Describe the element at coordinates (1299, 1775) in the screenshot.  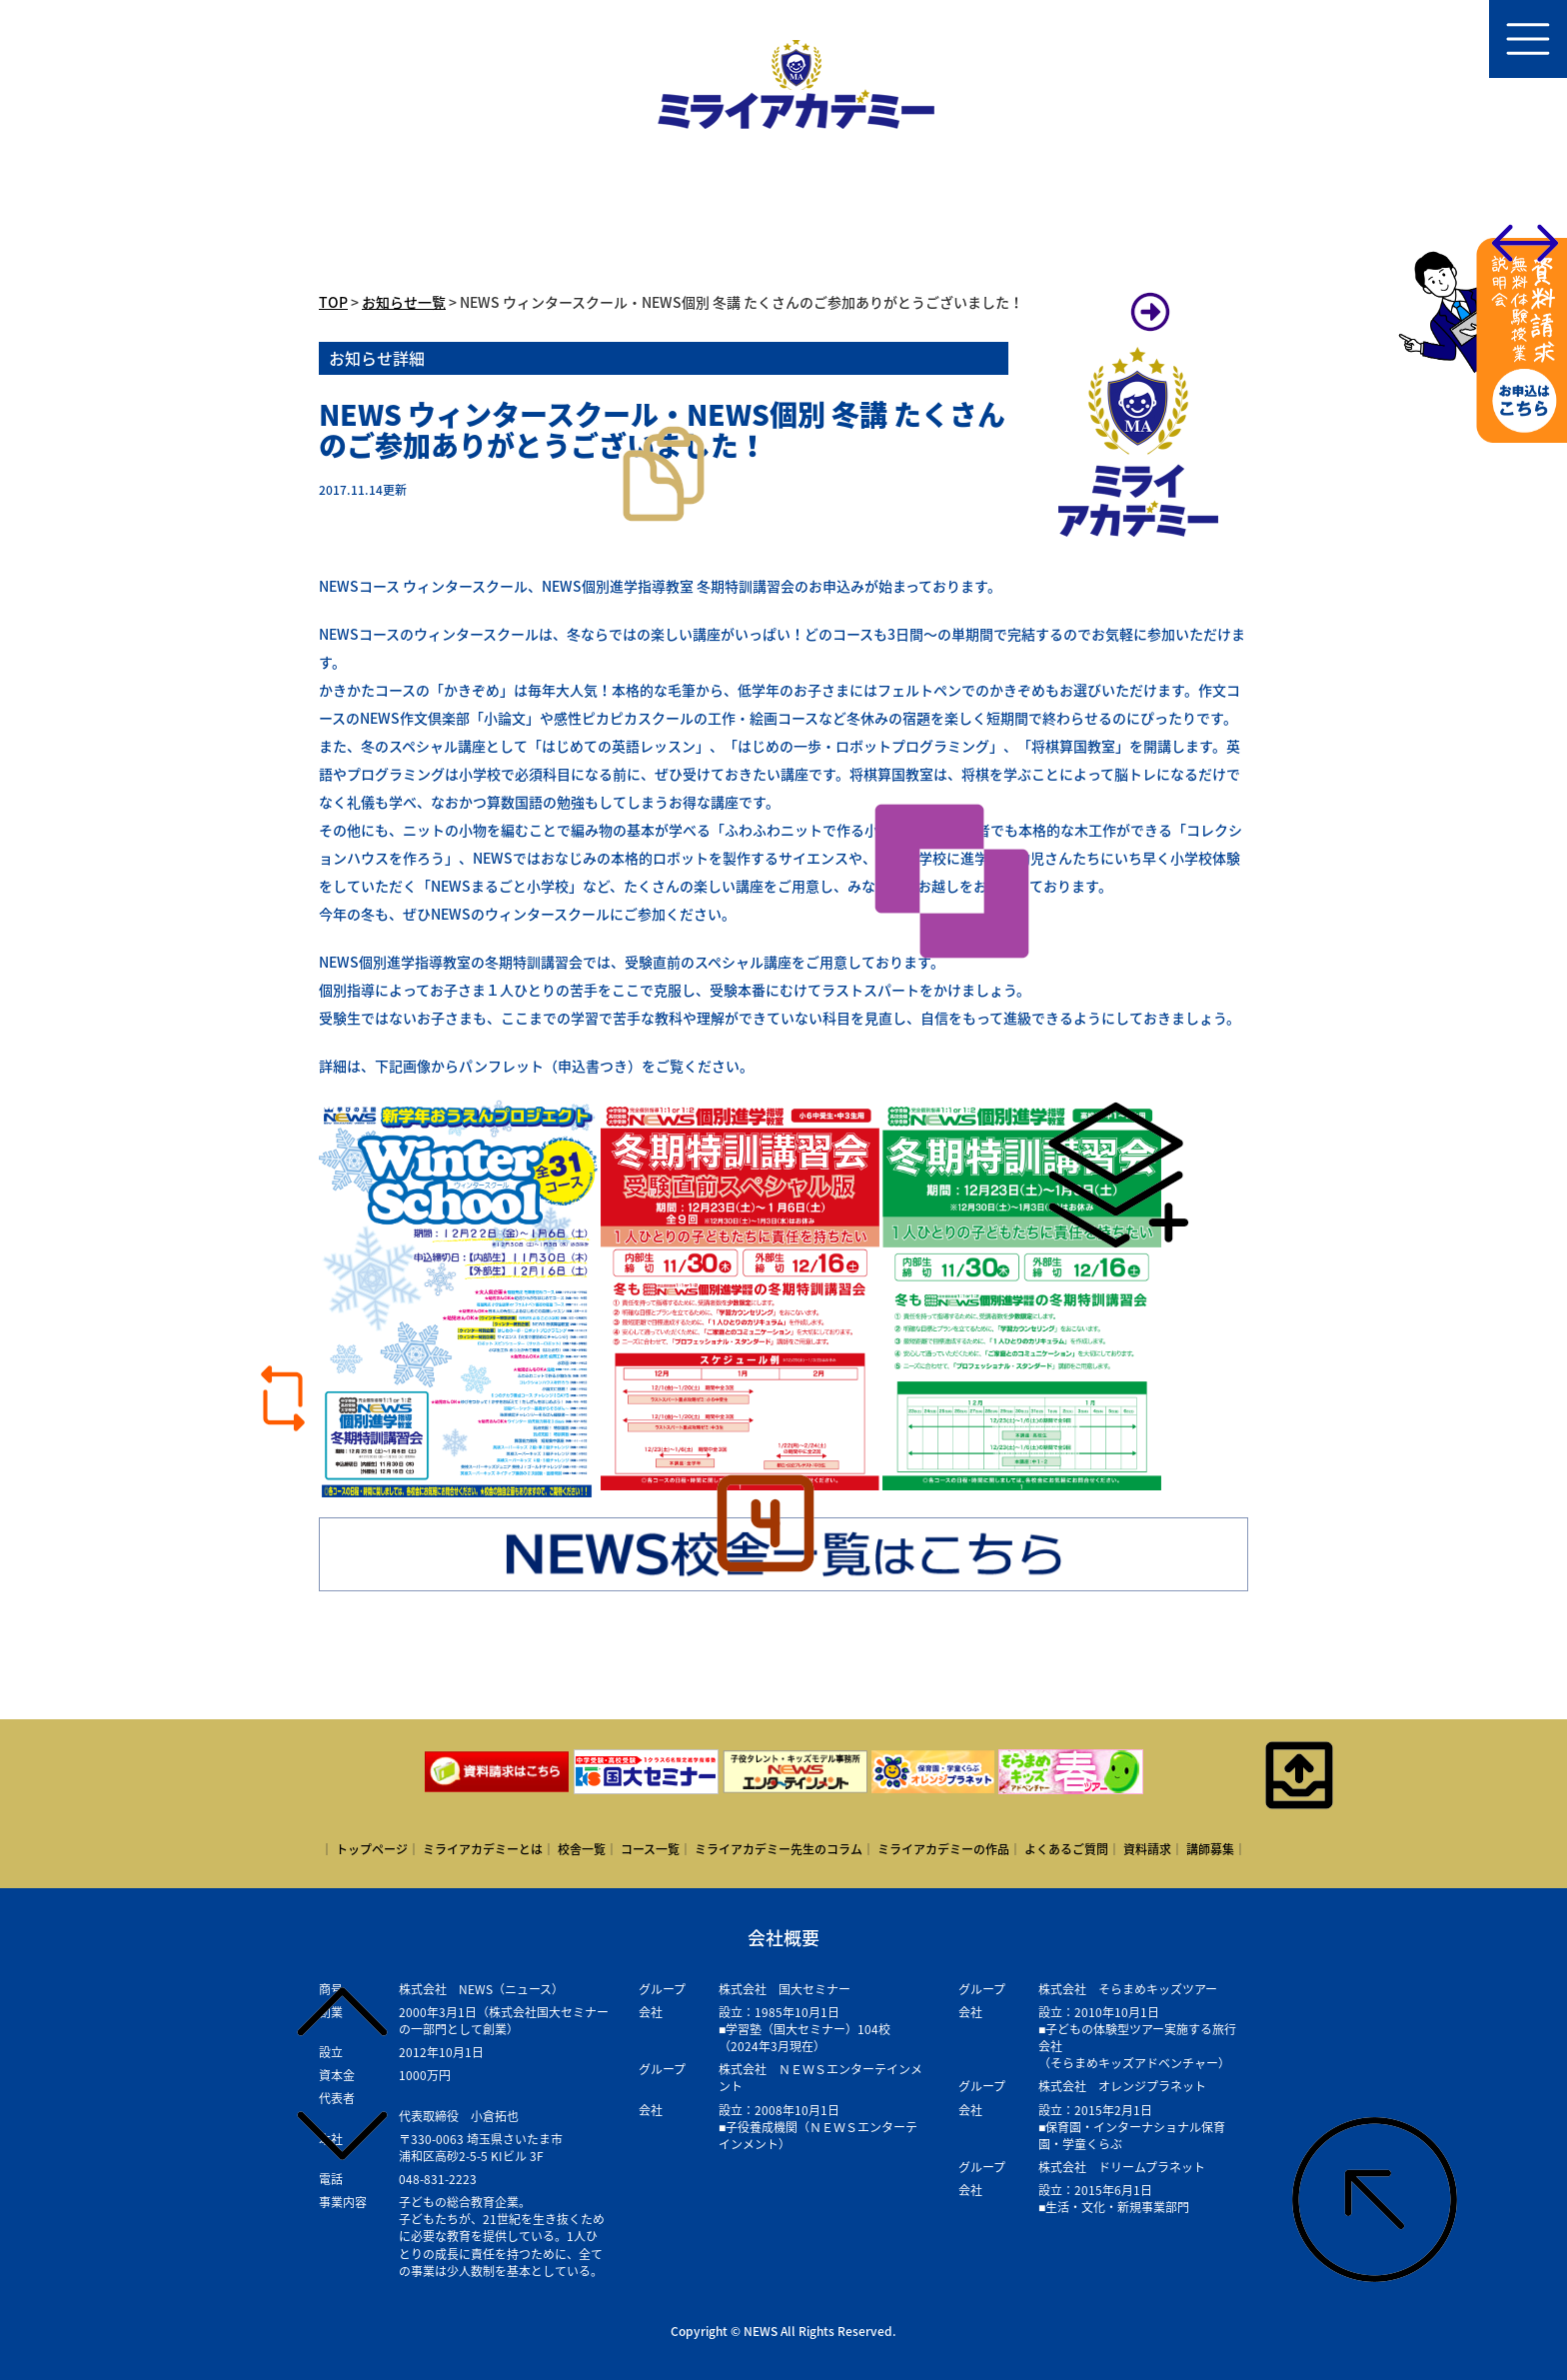
I see `upload file to inbox or tray` at that location.